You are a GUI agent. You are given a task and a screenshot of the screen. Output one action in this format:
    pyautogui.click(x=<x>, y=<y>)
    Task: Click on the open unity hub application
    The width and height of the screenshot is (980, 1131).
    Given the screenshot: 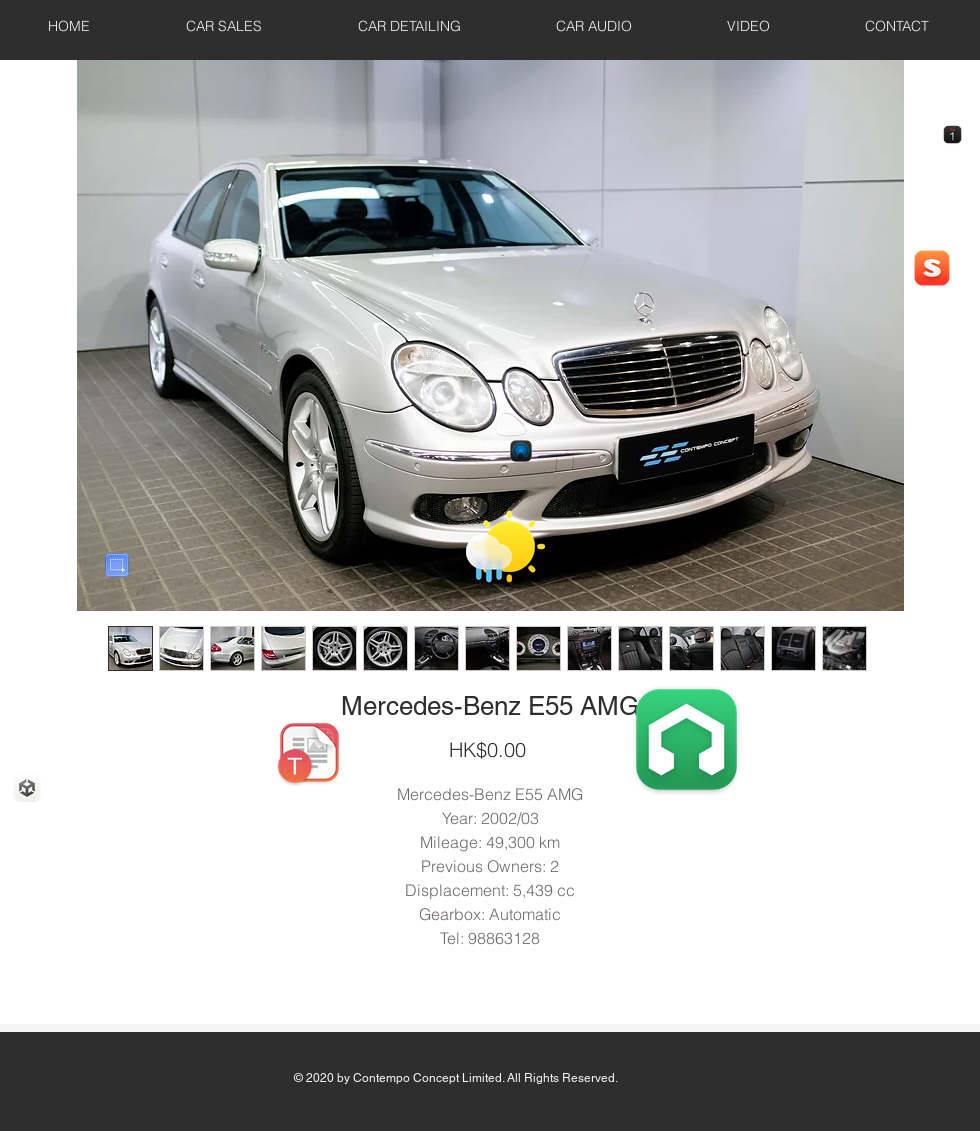 What is the action you would take?
    pyautogui.click(x=27, y=788)
    